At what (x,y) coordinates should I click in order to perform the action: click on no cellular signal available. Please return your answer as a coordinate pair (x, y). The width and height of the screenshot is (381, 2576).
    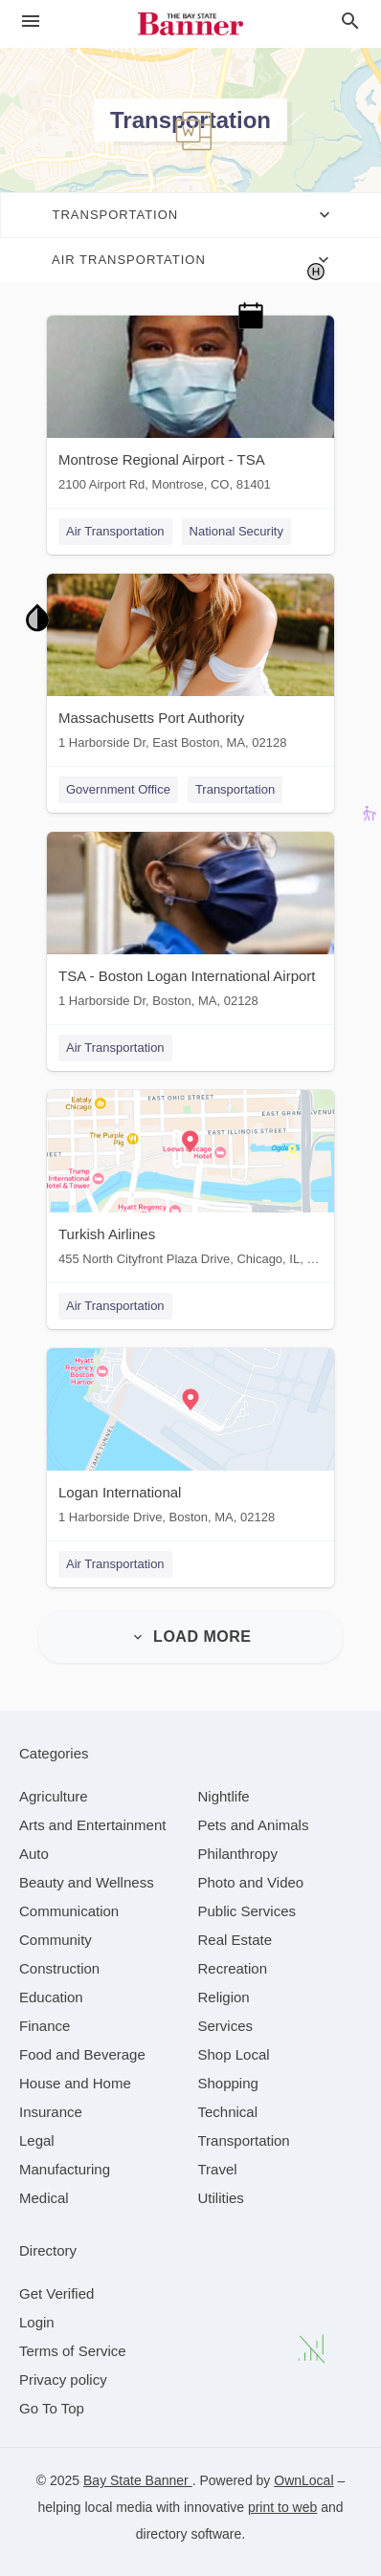
    Looking at the image, I should click on (312, 2349).